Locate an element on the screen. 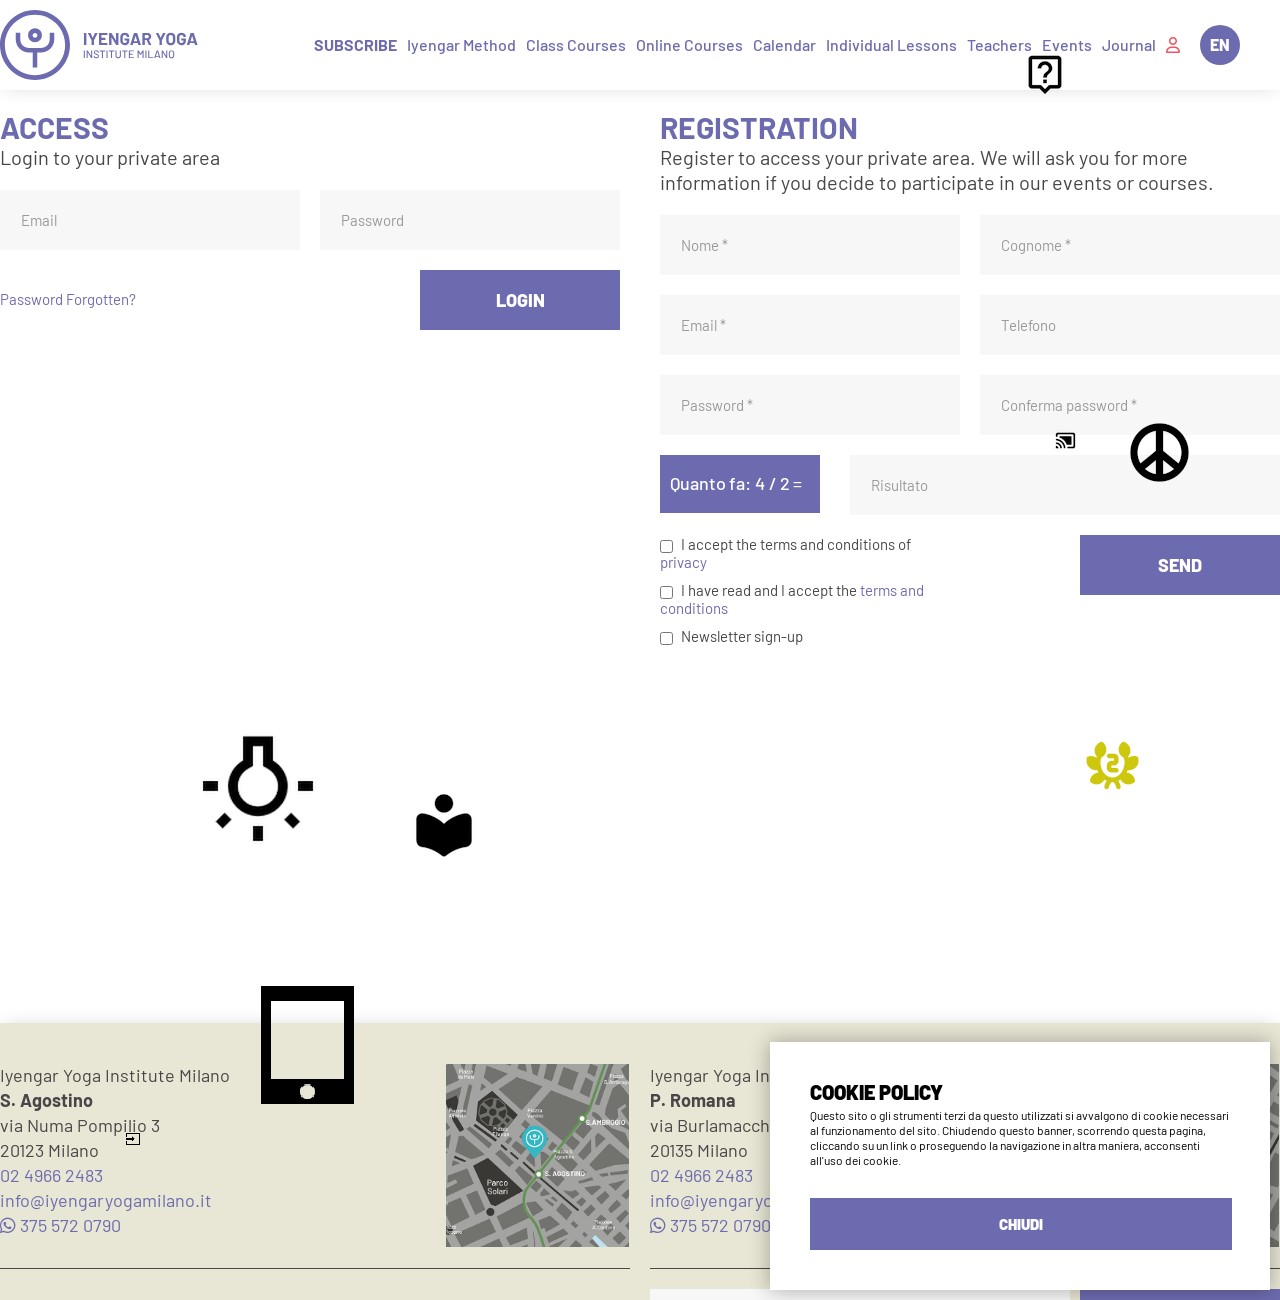 This screenshot has height=1300, width=1280. indicates active connection to a casting device is located at coordinates (1065, 440).